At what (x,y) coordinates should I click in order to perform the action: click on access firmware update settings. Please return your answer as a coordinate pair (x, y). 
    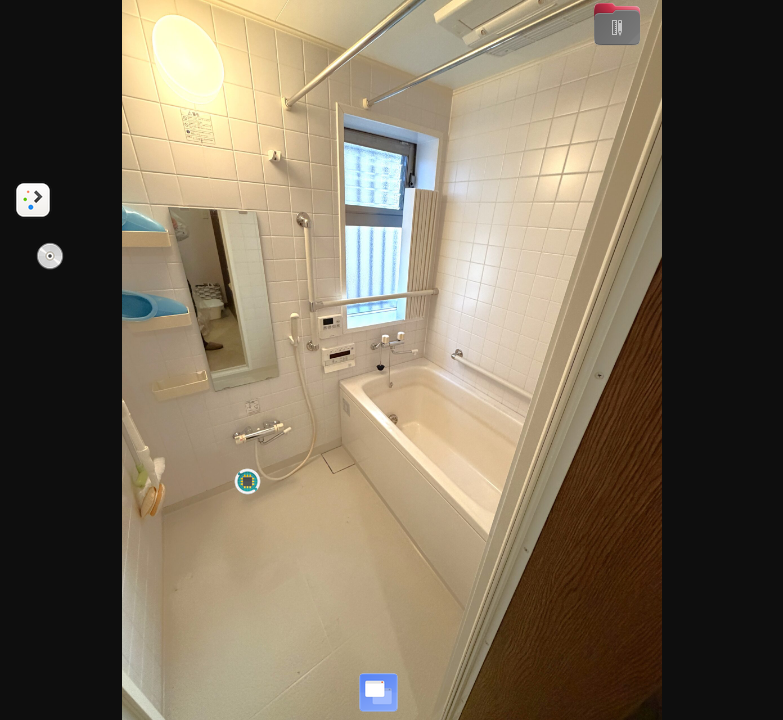
    Looking at the image, I should click on (247, 481).